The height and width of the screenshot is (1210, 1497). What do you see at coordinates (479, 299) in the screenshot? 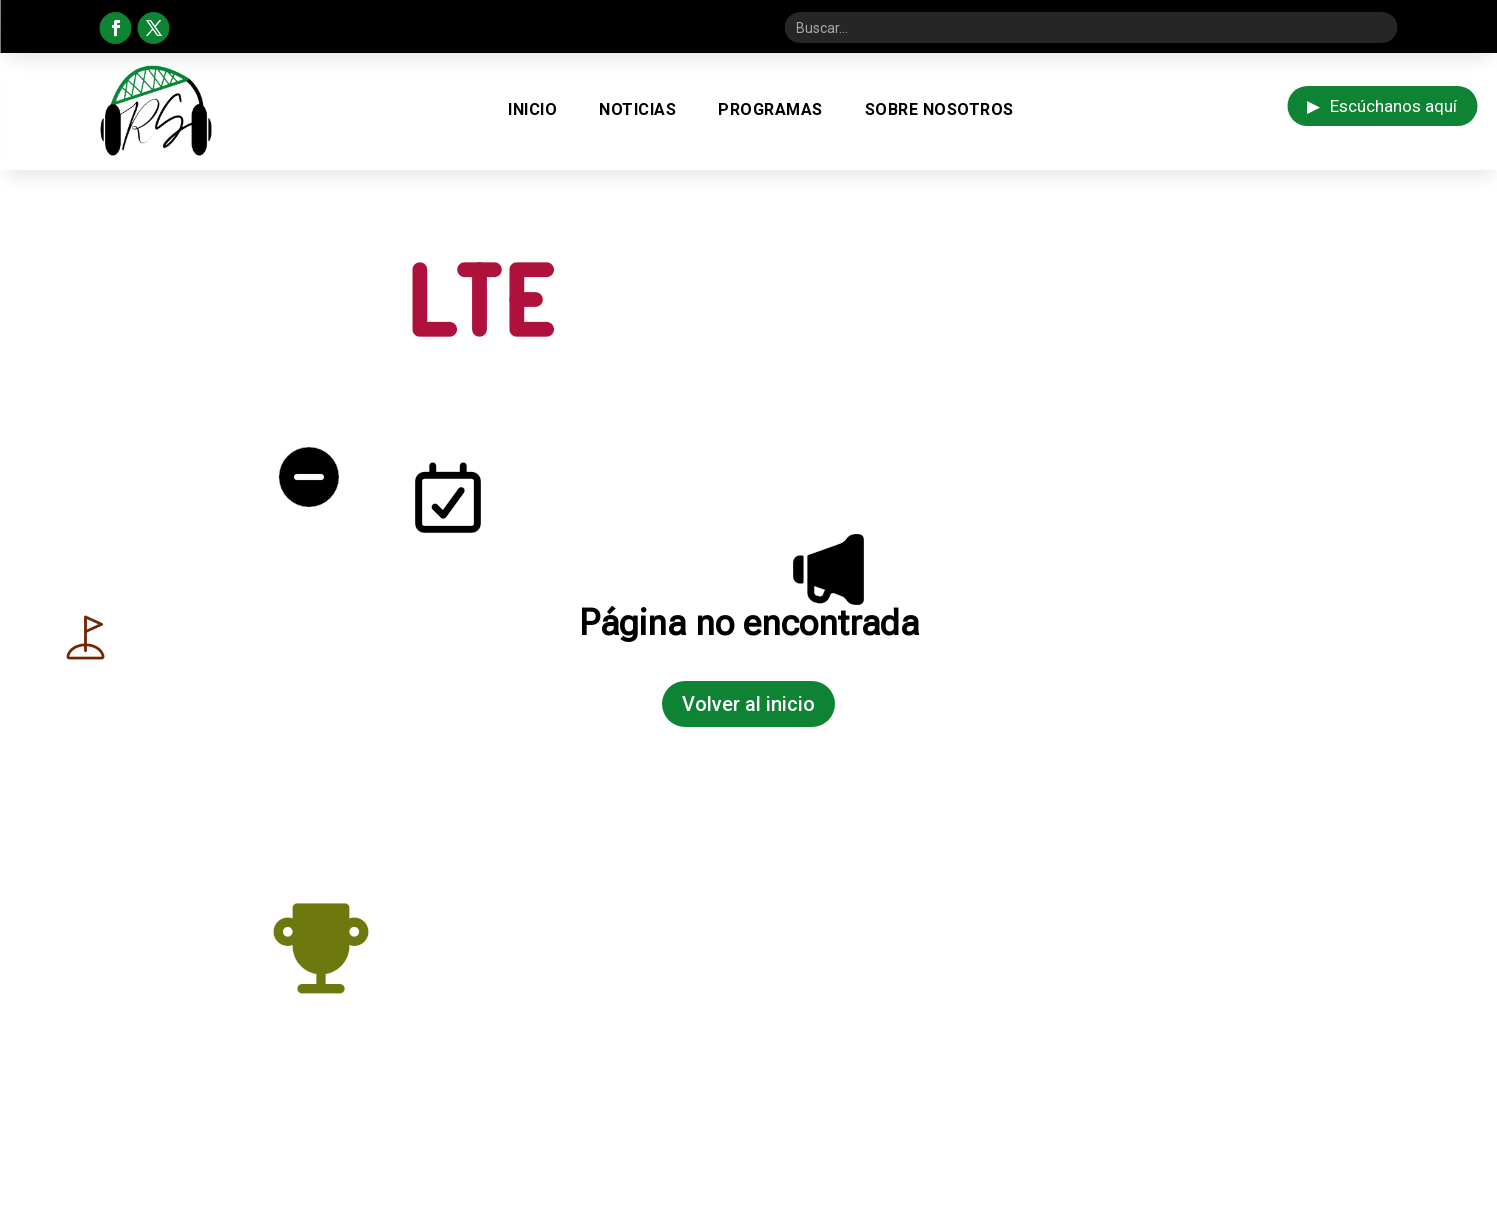
I see `indicates LTE cellular network connection` at bounding box center [479, 299].